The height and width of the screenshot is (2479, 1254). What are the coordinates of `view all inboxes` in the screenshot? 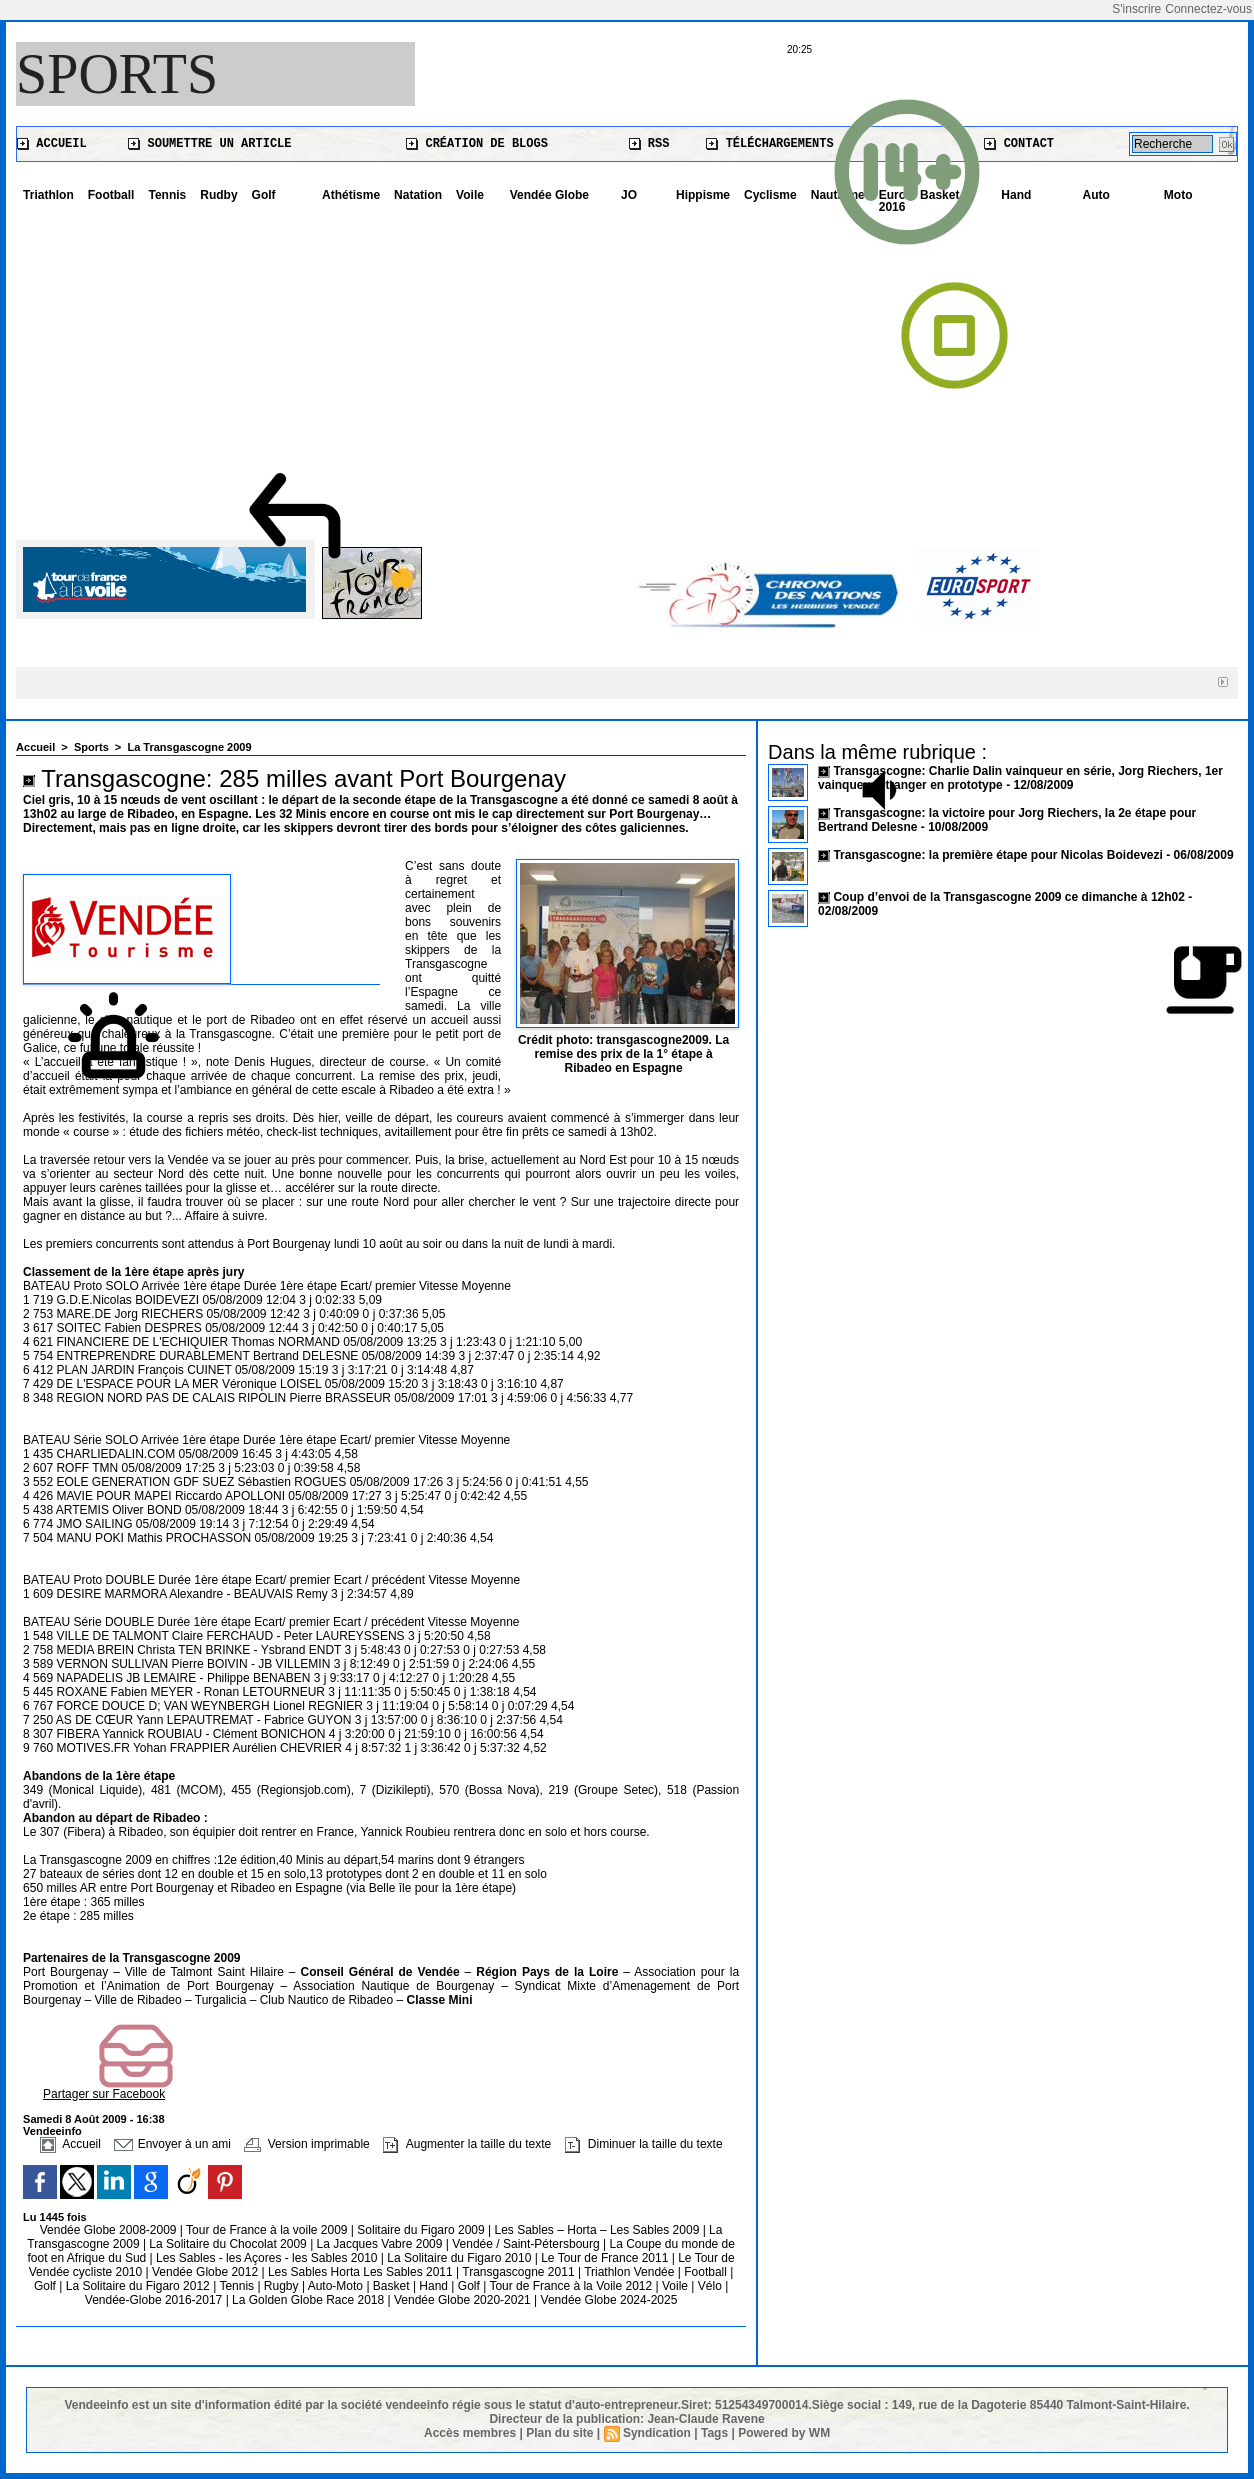 It's located at (136, 2056).